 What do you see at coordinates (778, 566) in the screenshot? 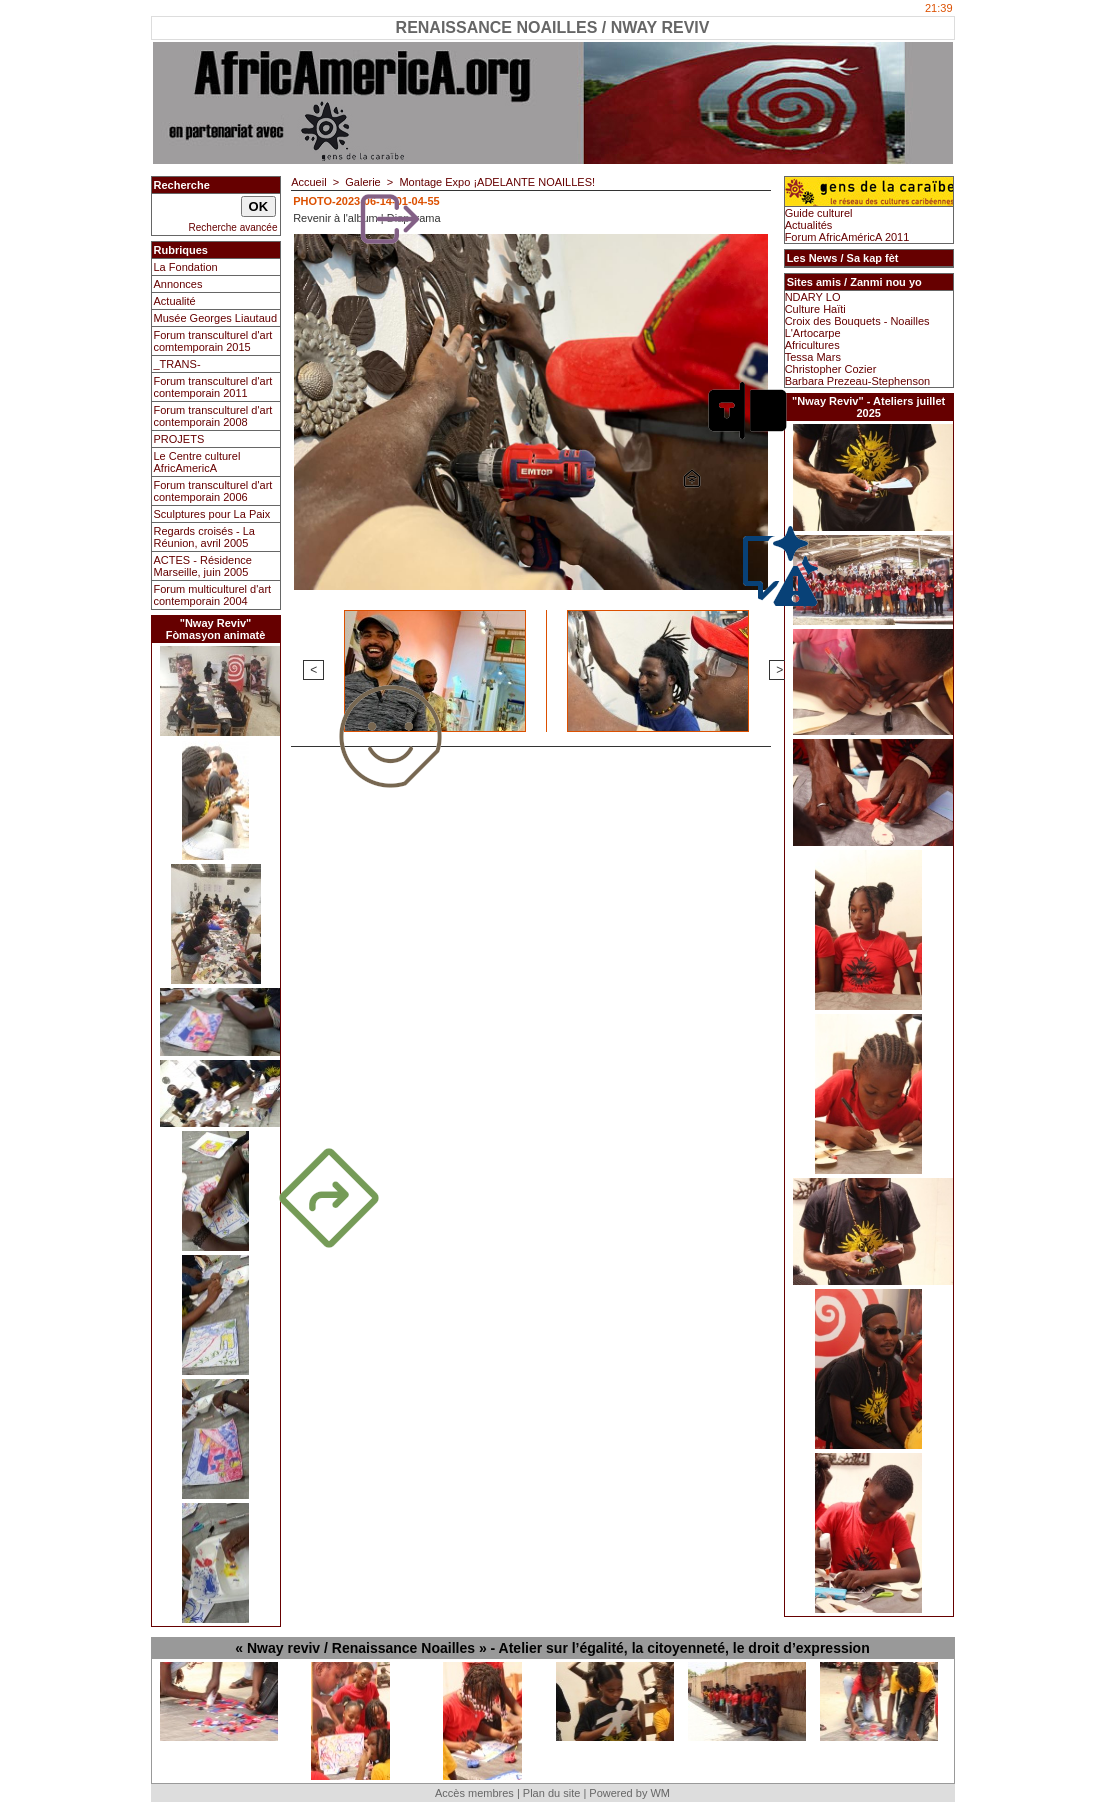
I see `AI chat feature experiencing an issue or error` at bounding box center [778, 566].